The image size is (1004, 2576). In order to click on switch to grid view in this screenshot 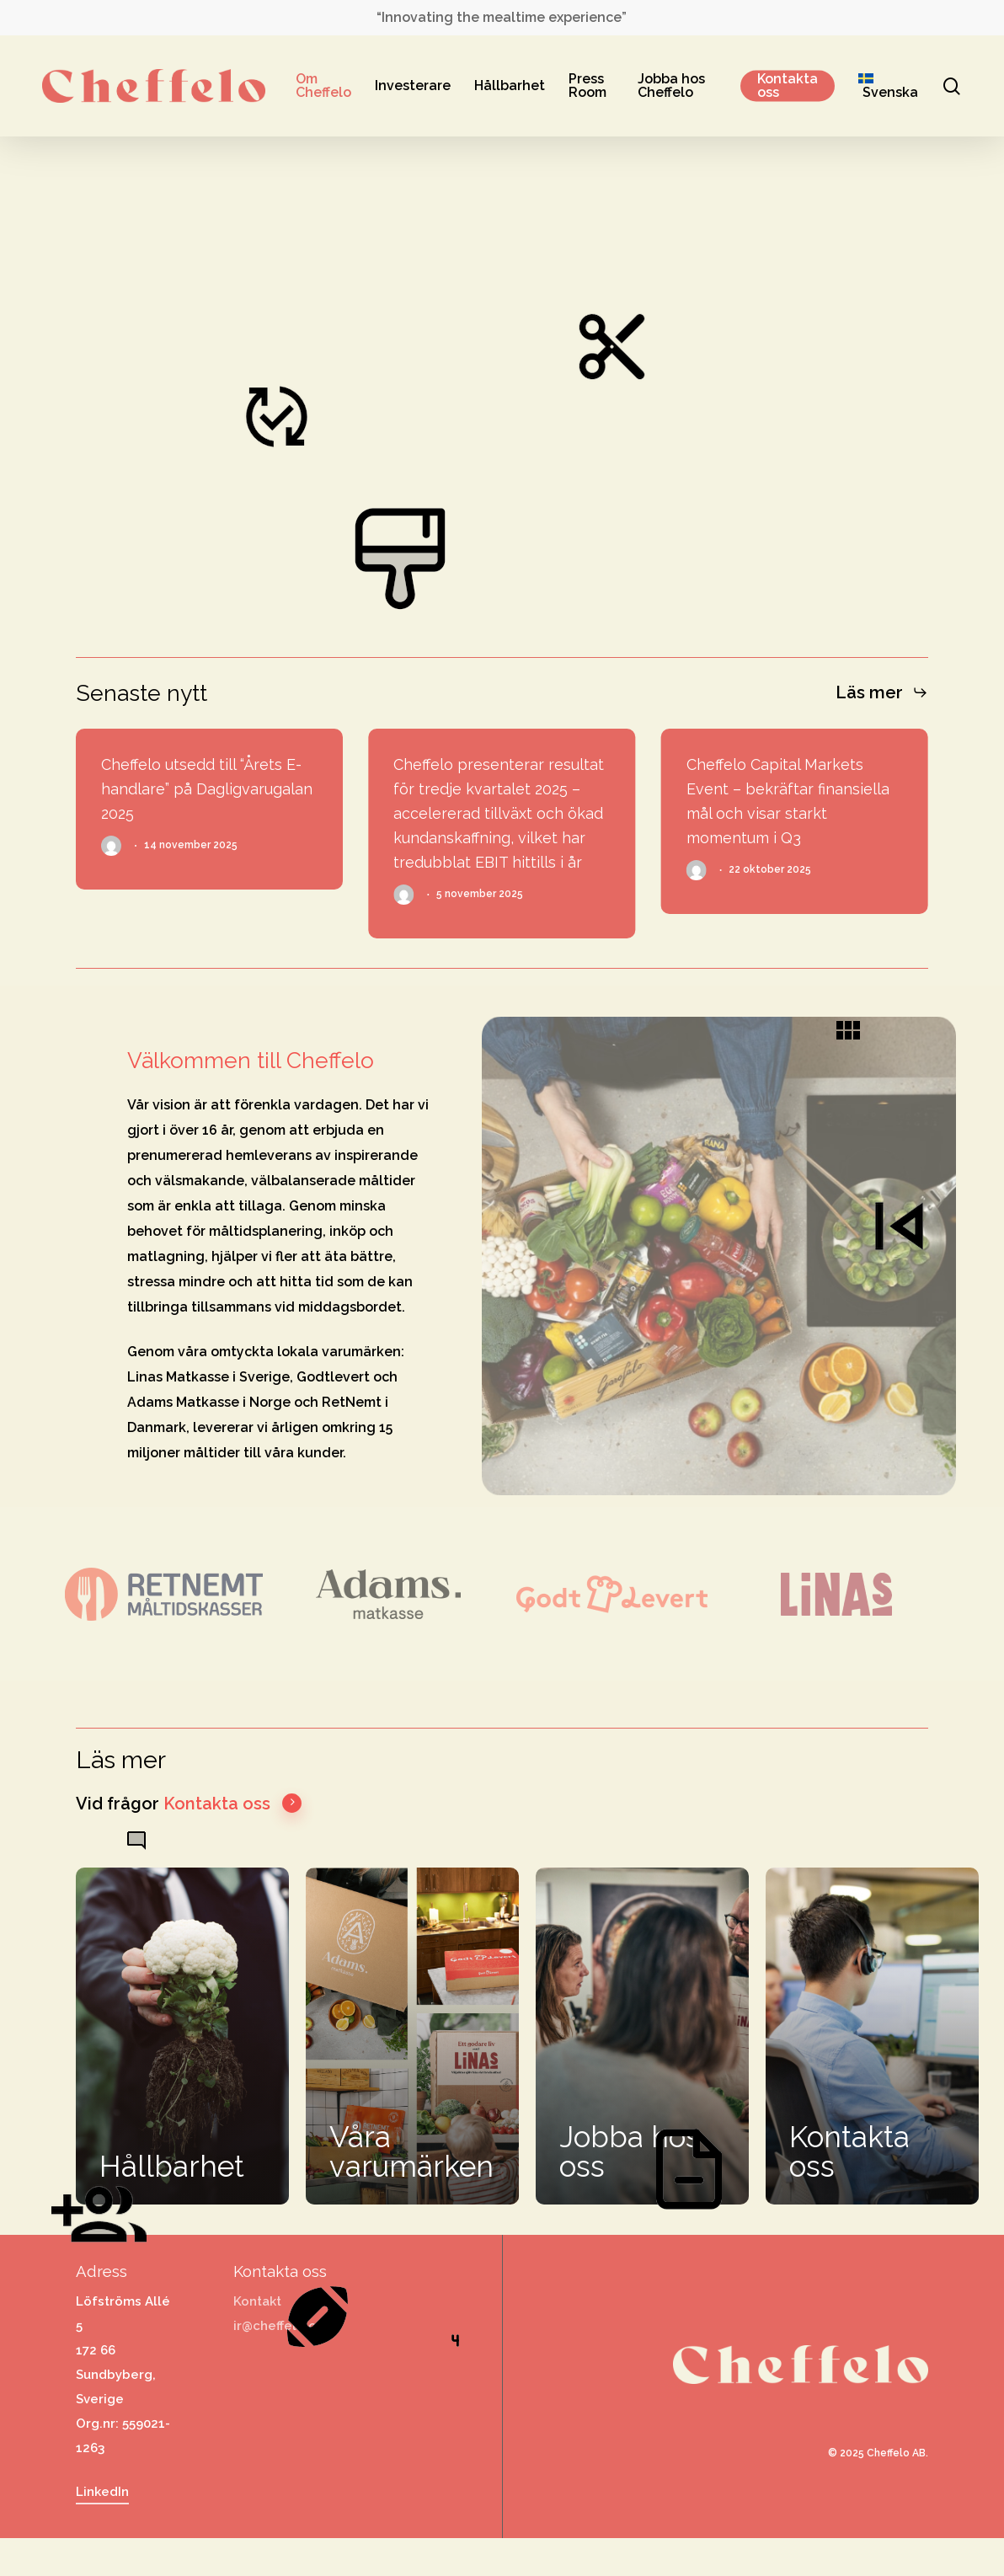, I will do `click(847, 1031)`.